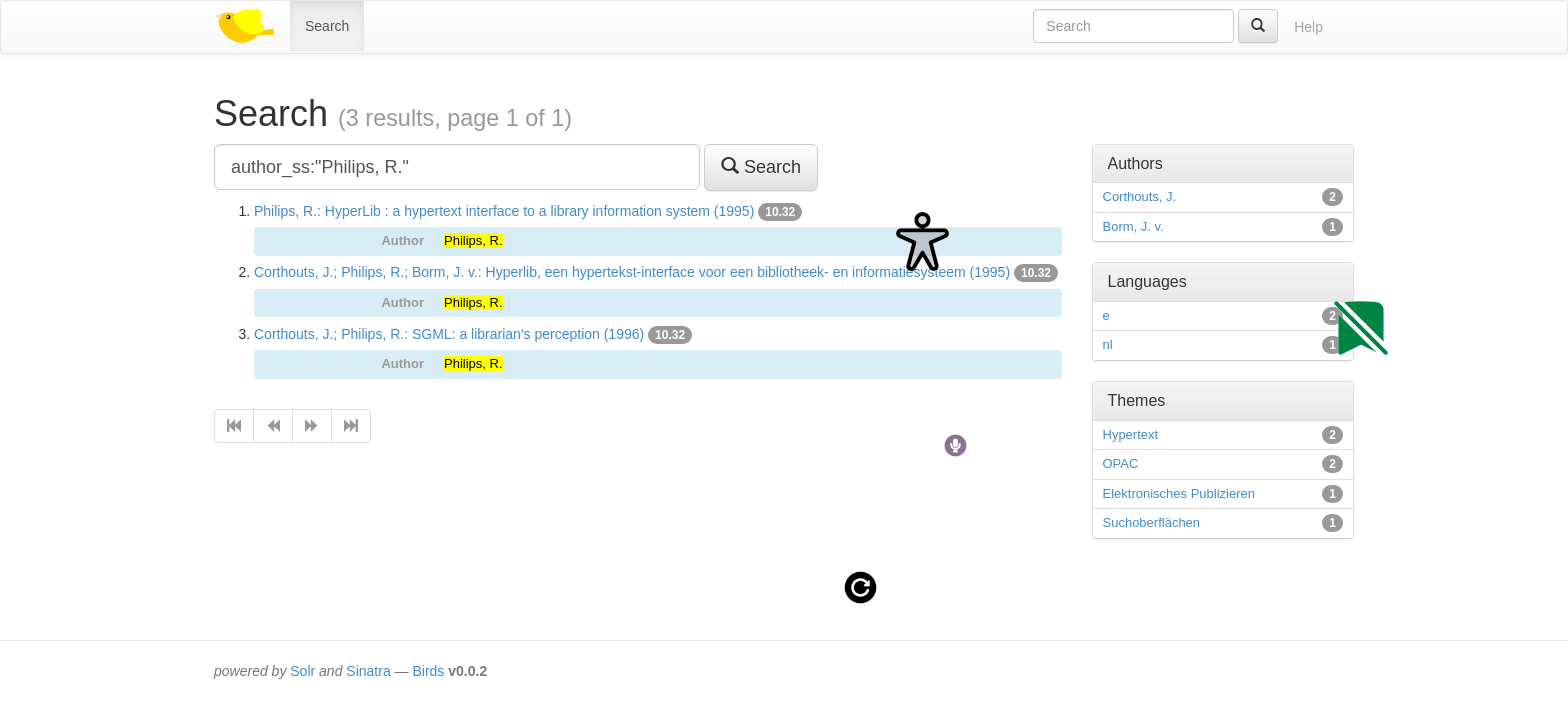 The width and height of the screenshot is (1568, 720). What do you see at coordinates (922, 242) in the screenshot?
I see `accessibility settings or features` at bounding box center [922, 242].